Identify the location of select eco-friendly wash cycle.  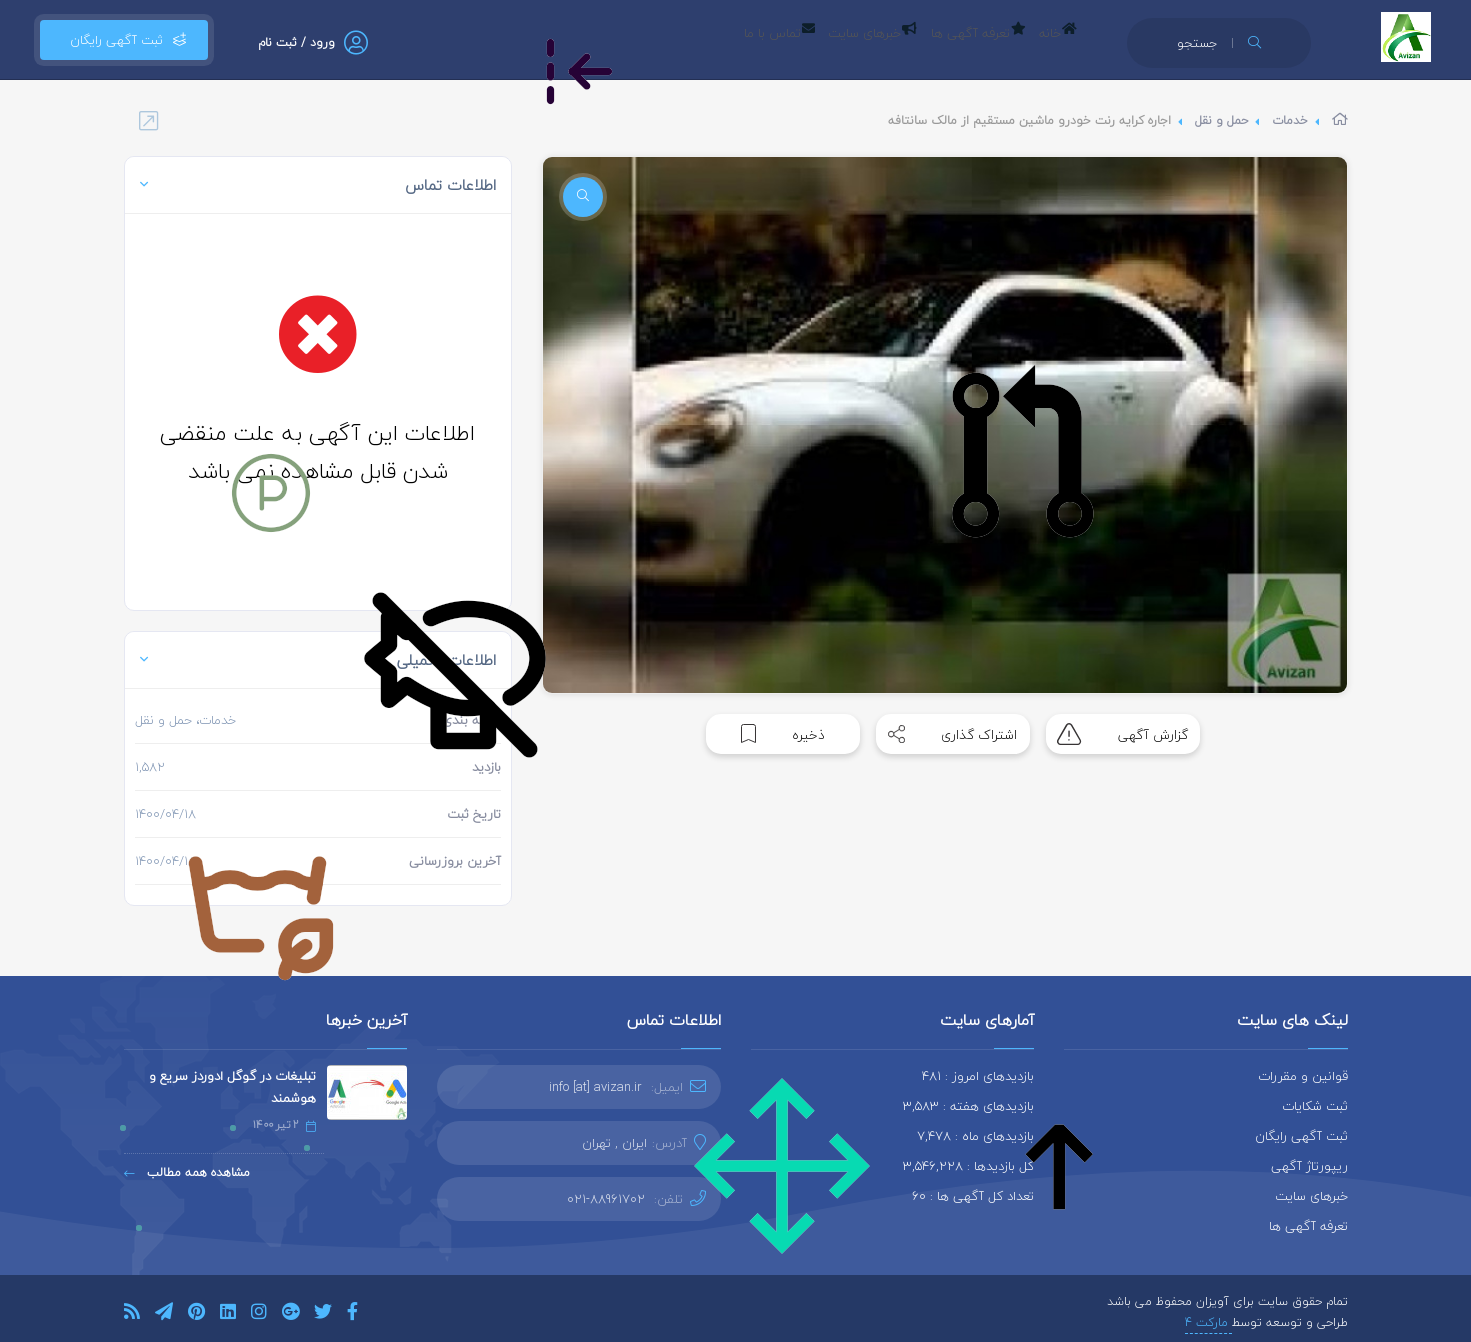
(257, 904).